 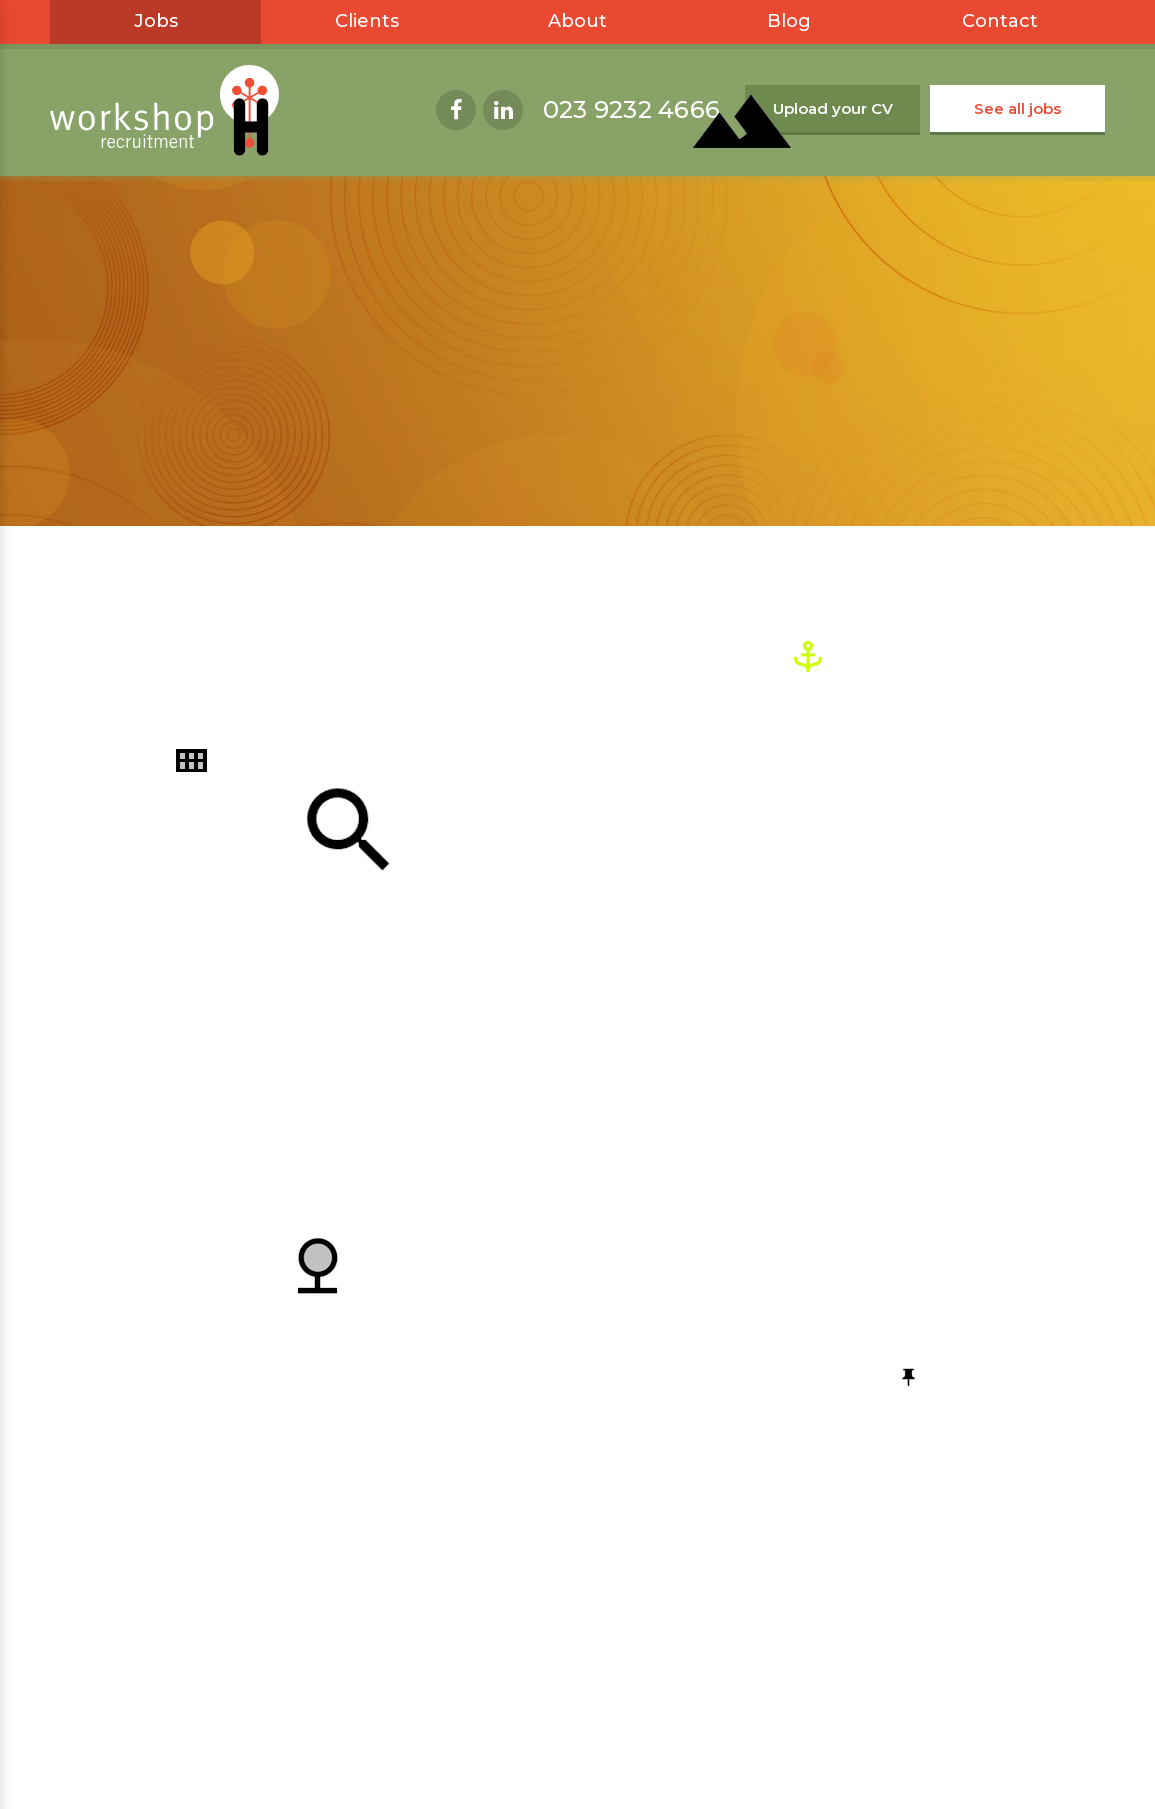 What do you see at coordinates (808, 656) in the screenshot?
I see `anchor link to a specific section on a page` at bounding box center [808, 656].